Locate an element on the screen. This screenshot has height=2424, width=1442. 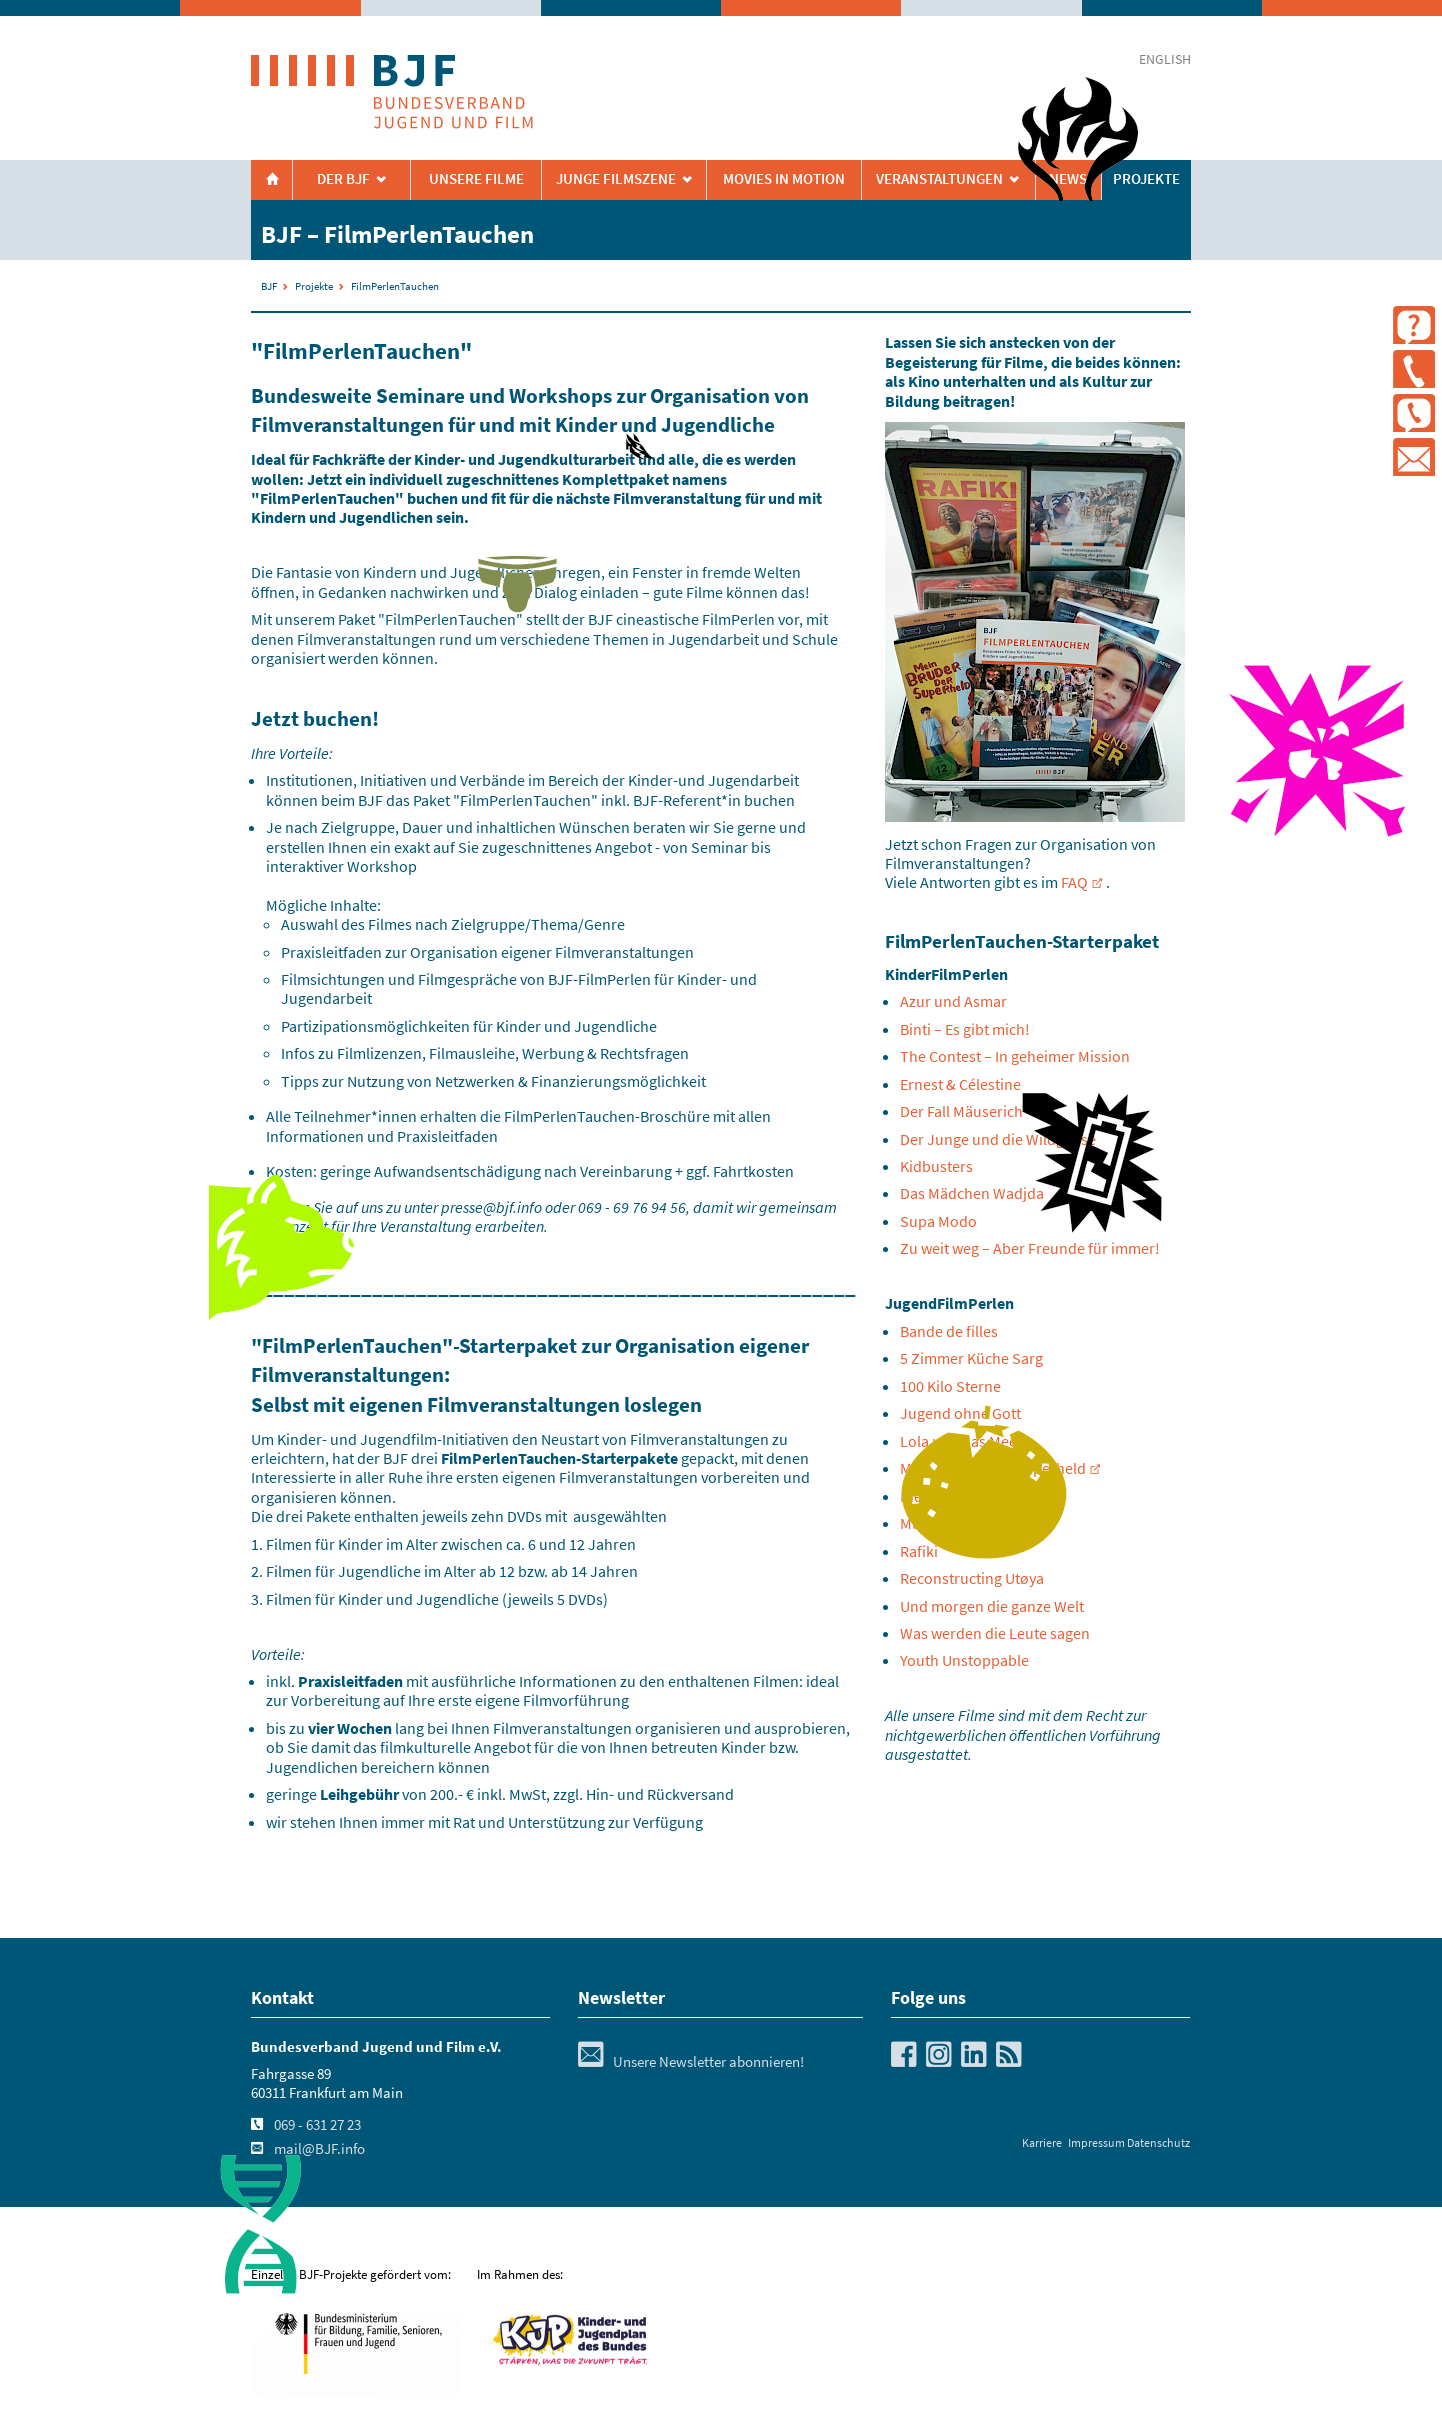
select direwolf as character or faction is located at coordinates (639, 446).